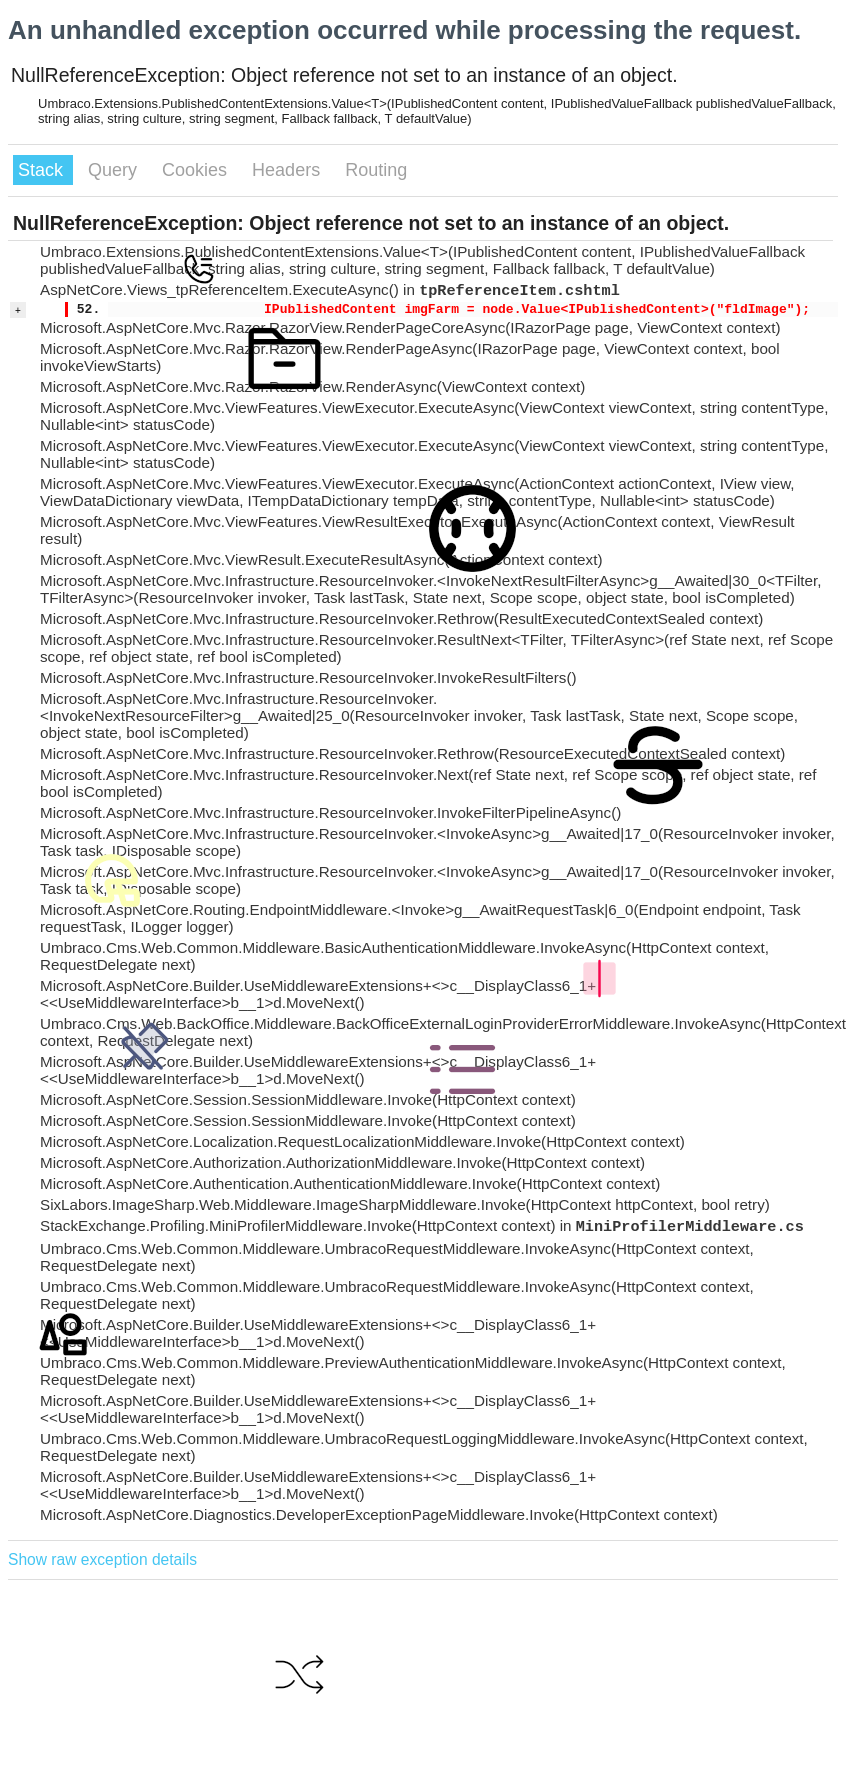  I want to click on visual separator between UI elements, so click(599, 978).